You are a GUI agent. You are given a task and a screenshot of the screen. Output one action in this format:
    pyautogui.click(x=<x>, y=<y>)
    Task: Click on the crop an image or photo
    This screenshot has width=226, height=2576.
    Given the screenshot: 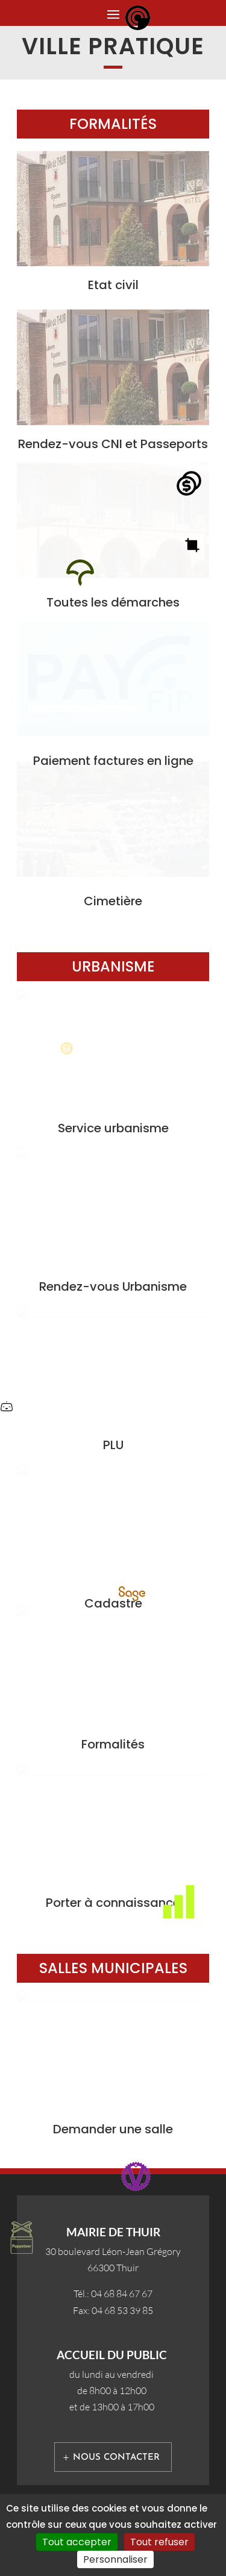 What is the action you would take?
    pyautogui.click(x=192, y=545)
    